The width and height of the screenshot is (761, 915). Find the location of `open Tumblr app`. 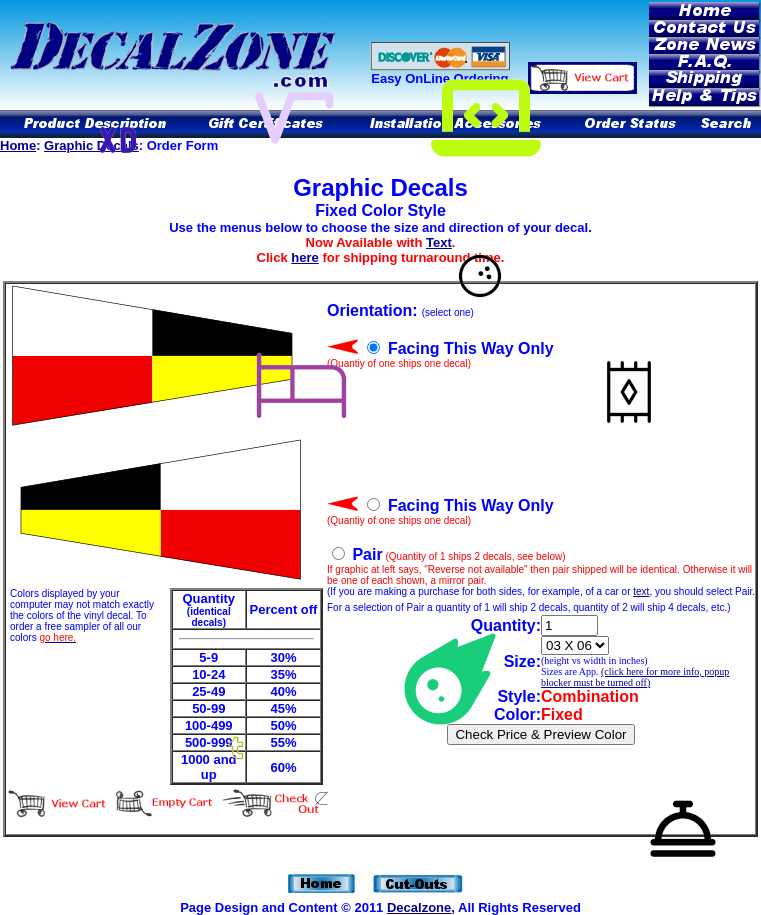

open Tumblr app is located at coordinates (236, 748).